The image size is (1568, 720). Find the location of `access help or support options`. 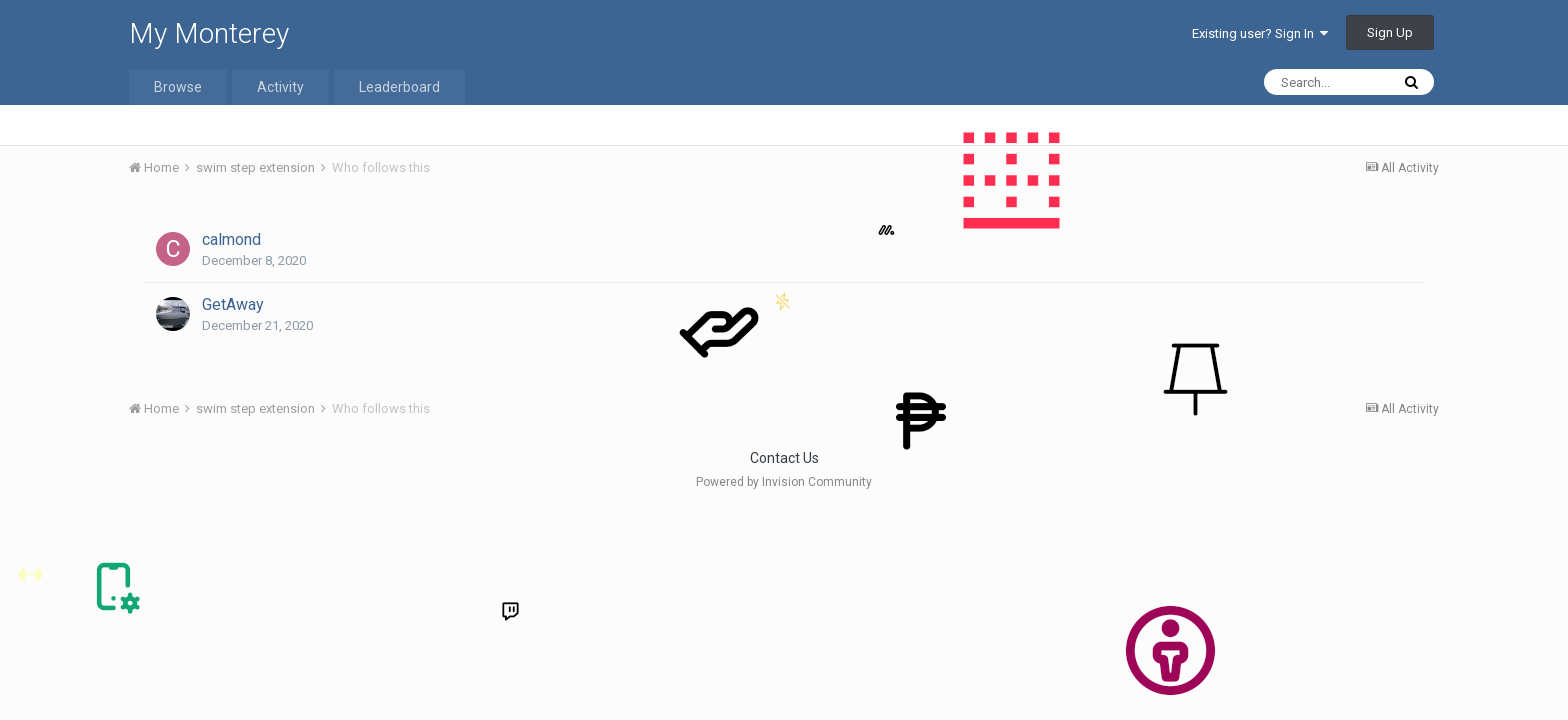

access help or support options is located at coordinates (719, 329).